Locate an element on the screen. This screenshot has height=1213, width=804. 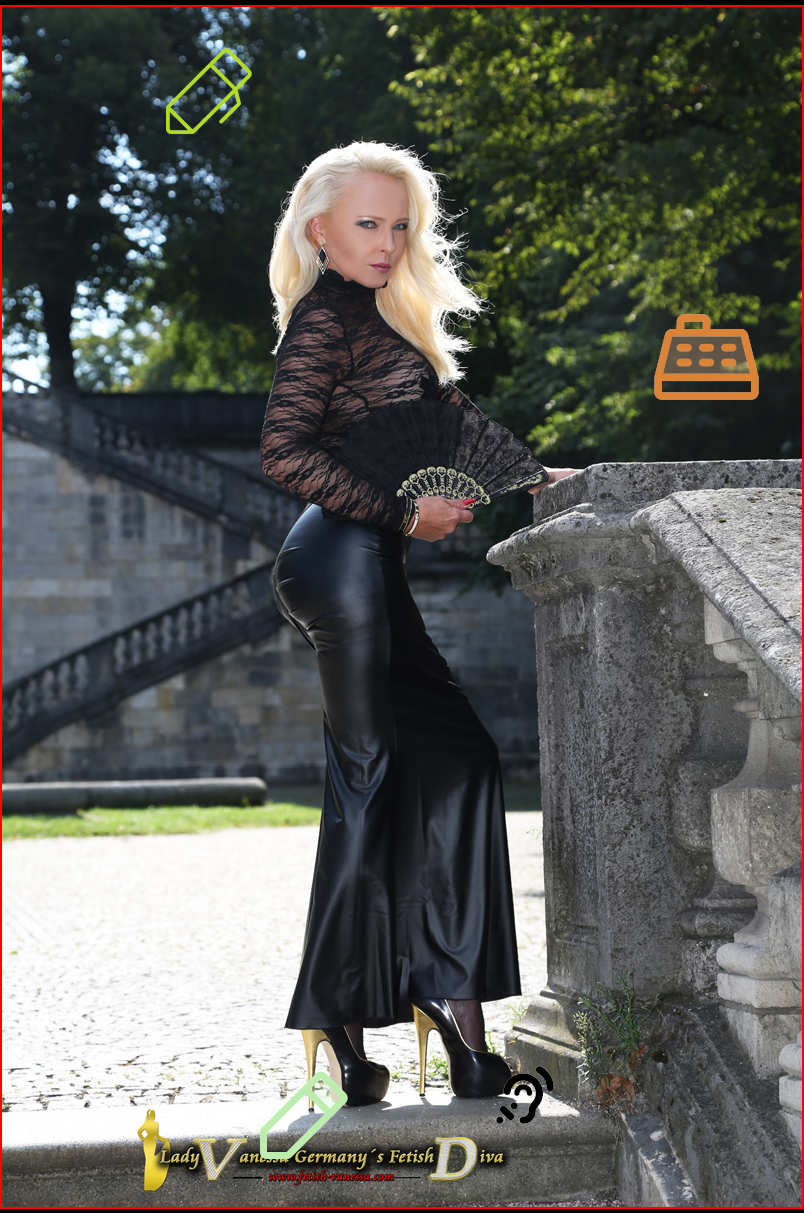
edit content or text is located at coordinates (302, 1117).